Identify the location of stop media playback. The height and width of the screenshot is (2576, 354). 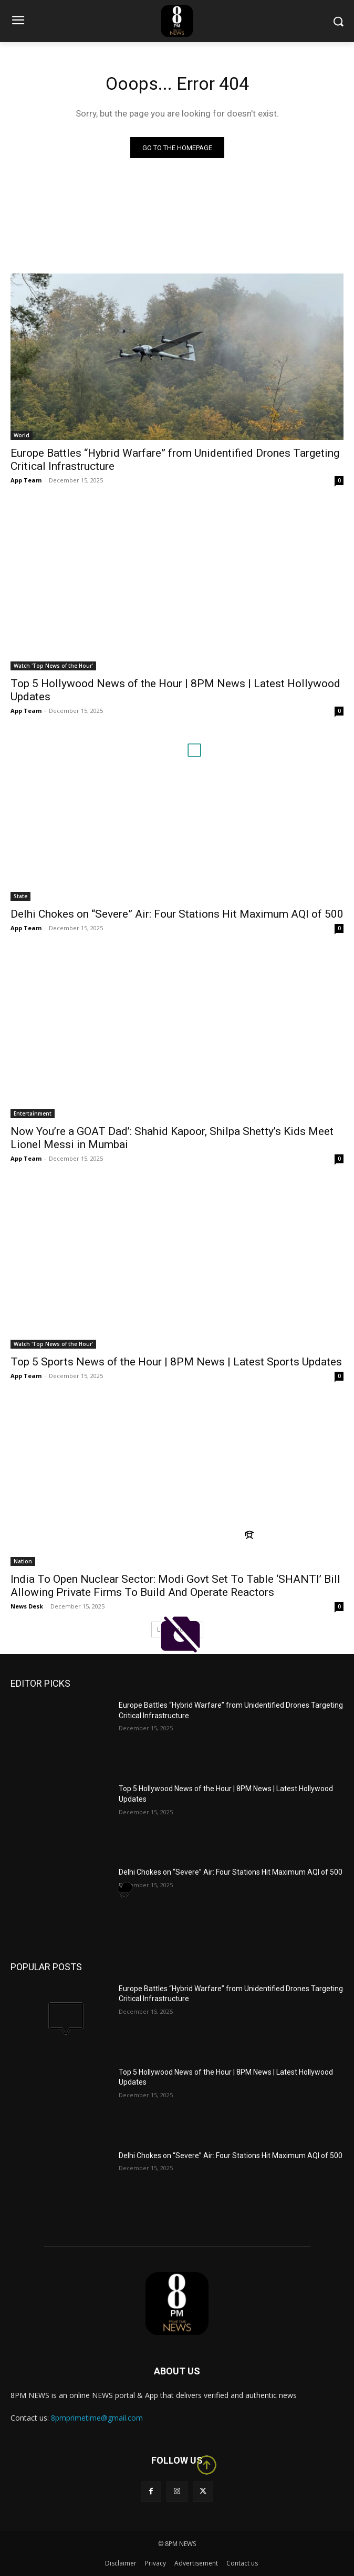
(194, 750).